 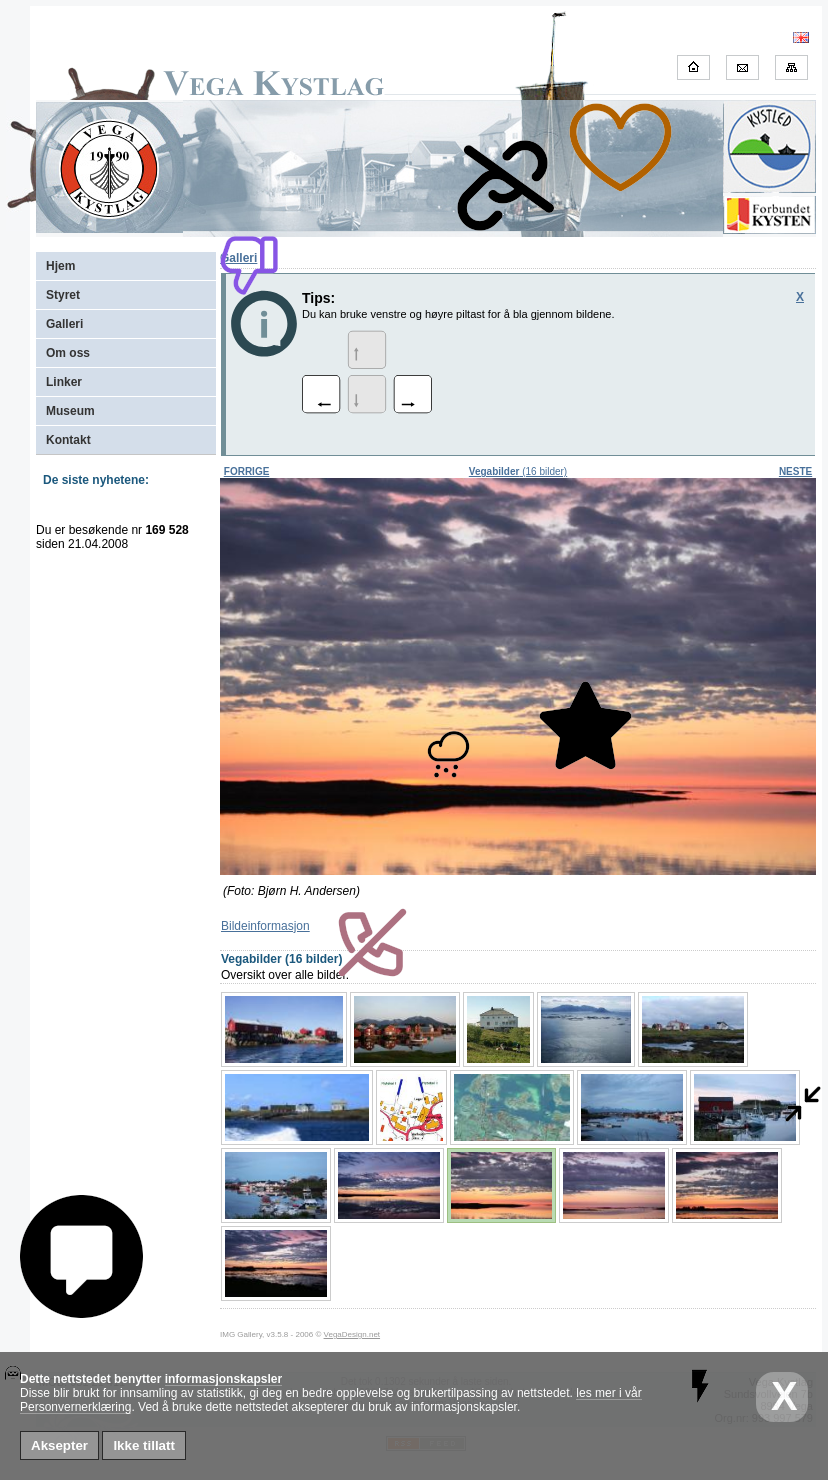 What do you see at coordinates (620, 147) in the screenshot?
I see `like or favorite this item` at bounding box center [620, 147].